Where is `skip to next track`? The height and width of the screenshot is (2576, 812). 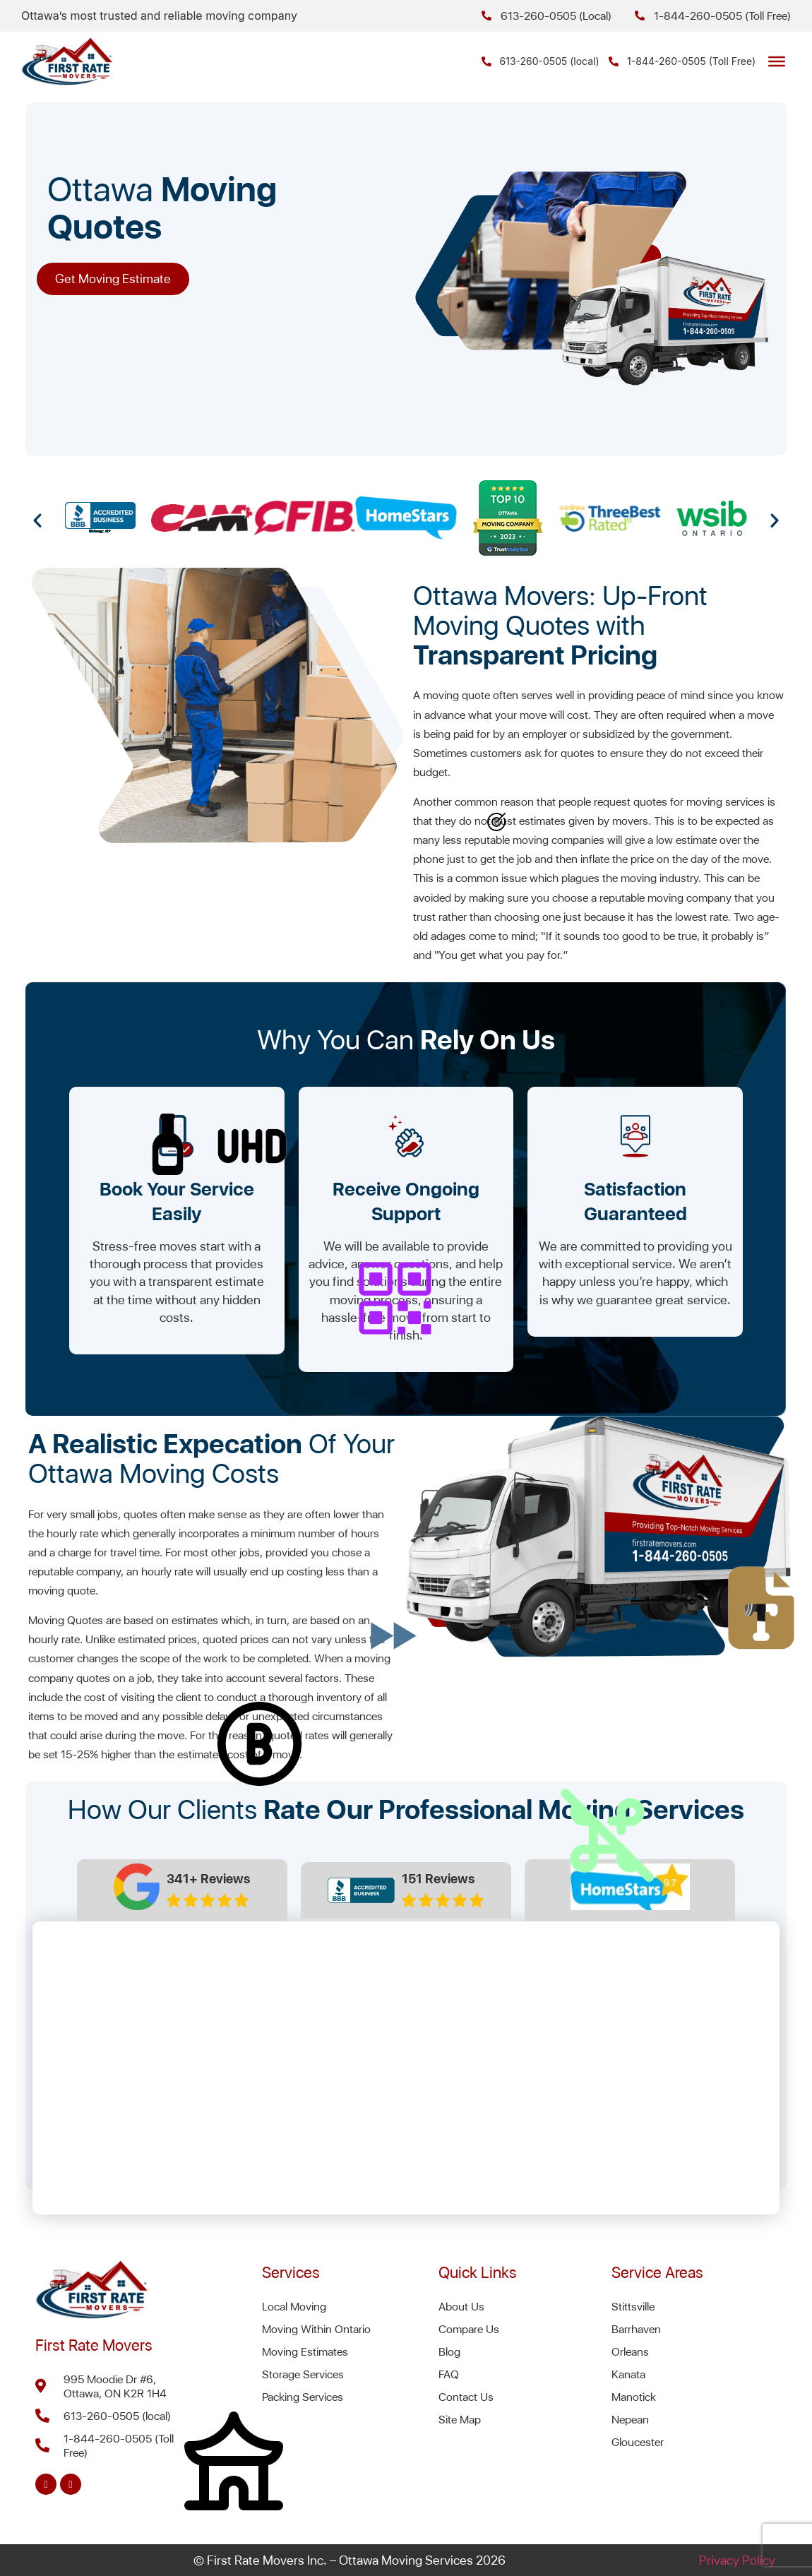
skip to next track is located at coordinates (393, 1635).